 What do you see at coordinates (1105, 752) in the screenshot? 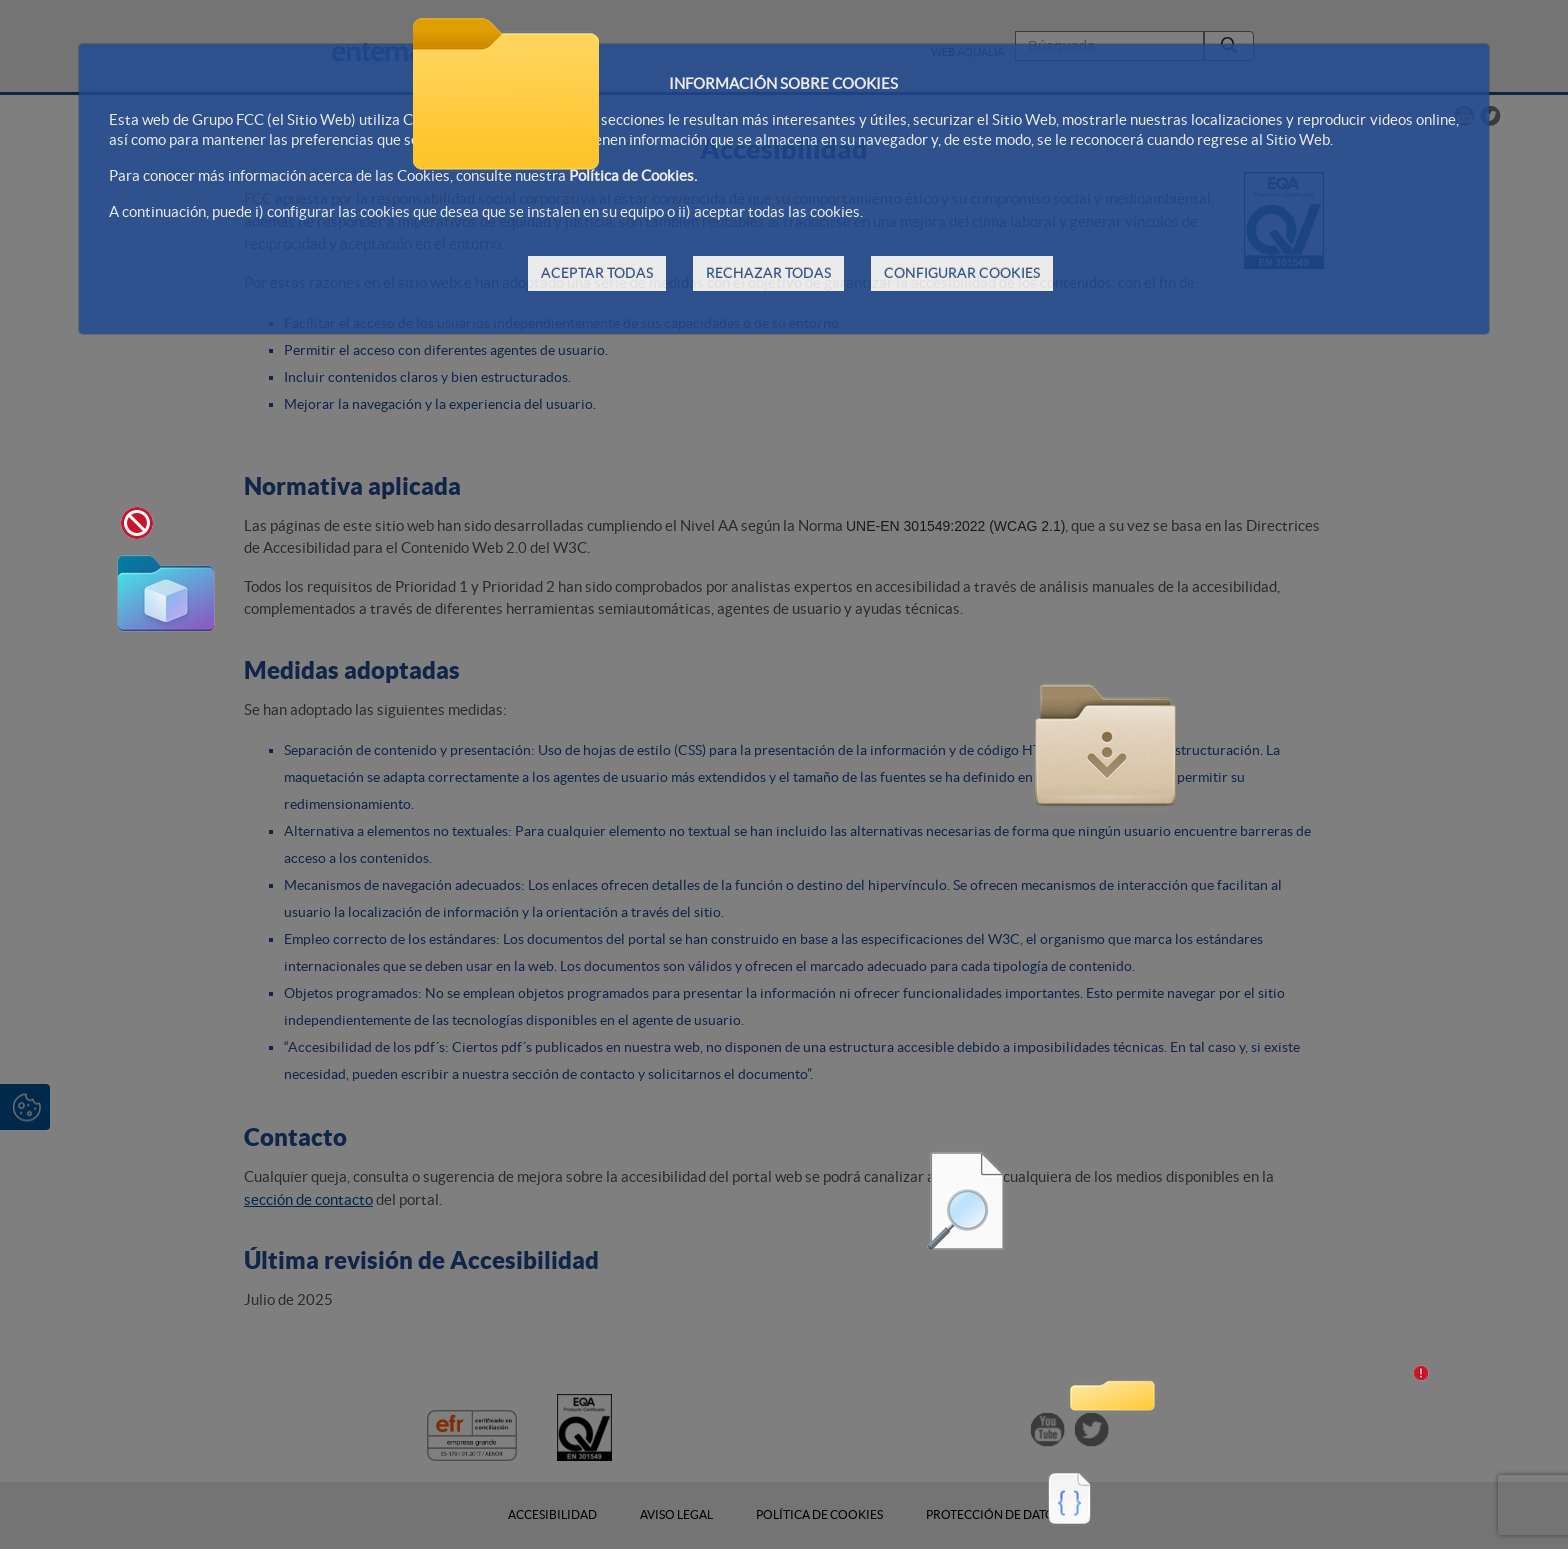
I see `access your downloads folder` at bounding box center [1105, 752].